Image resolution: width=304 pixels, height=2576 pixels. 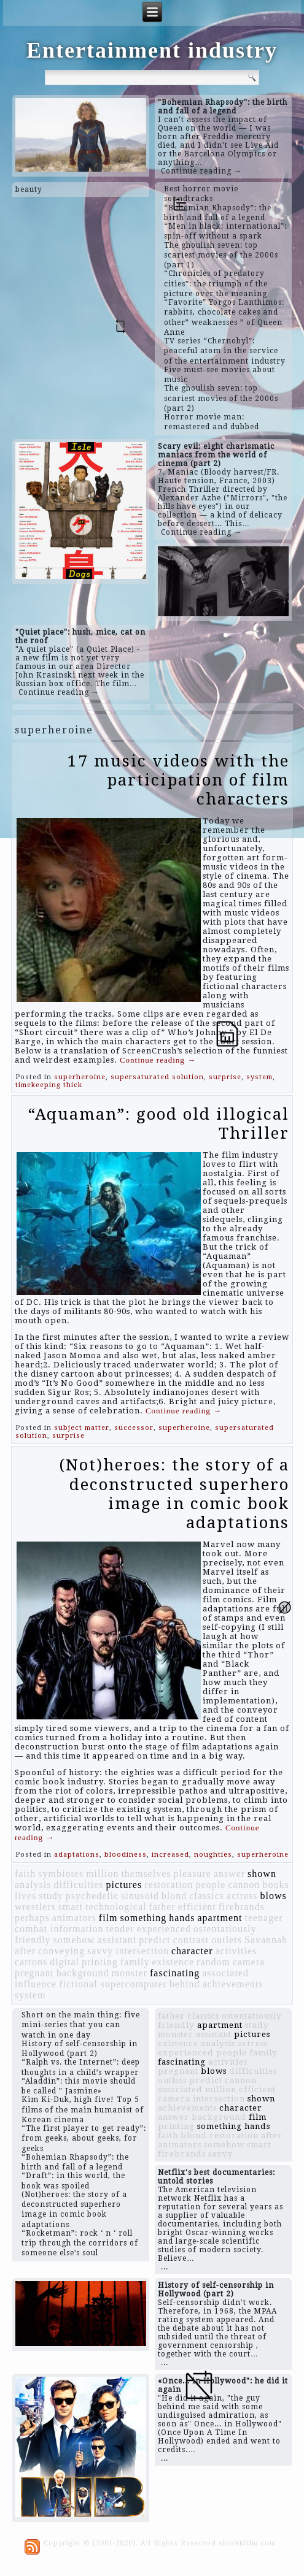 What do you see at coordinates (284, 1607) in the screenshot?
I see `indicates an empty or null state` at bounding box center [284, 1607].